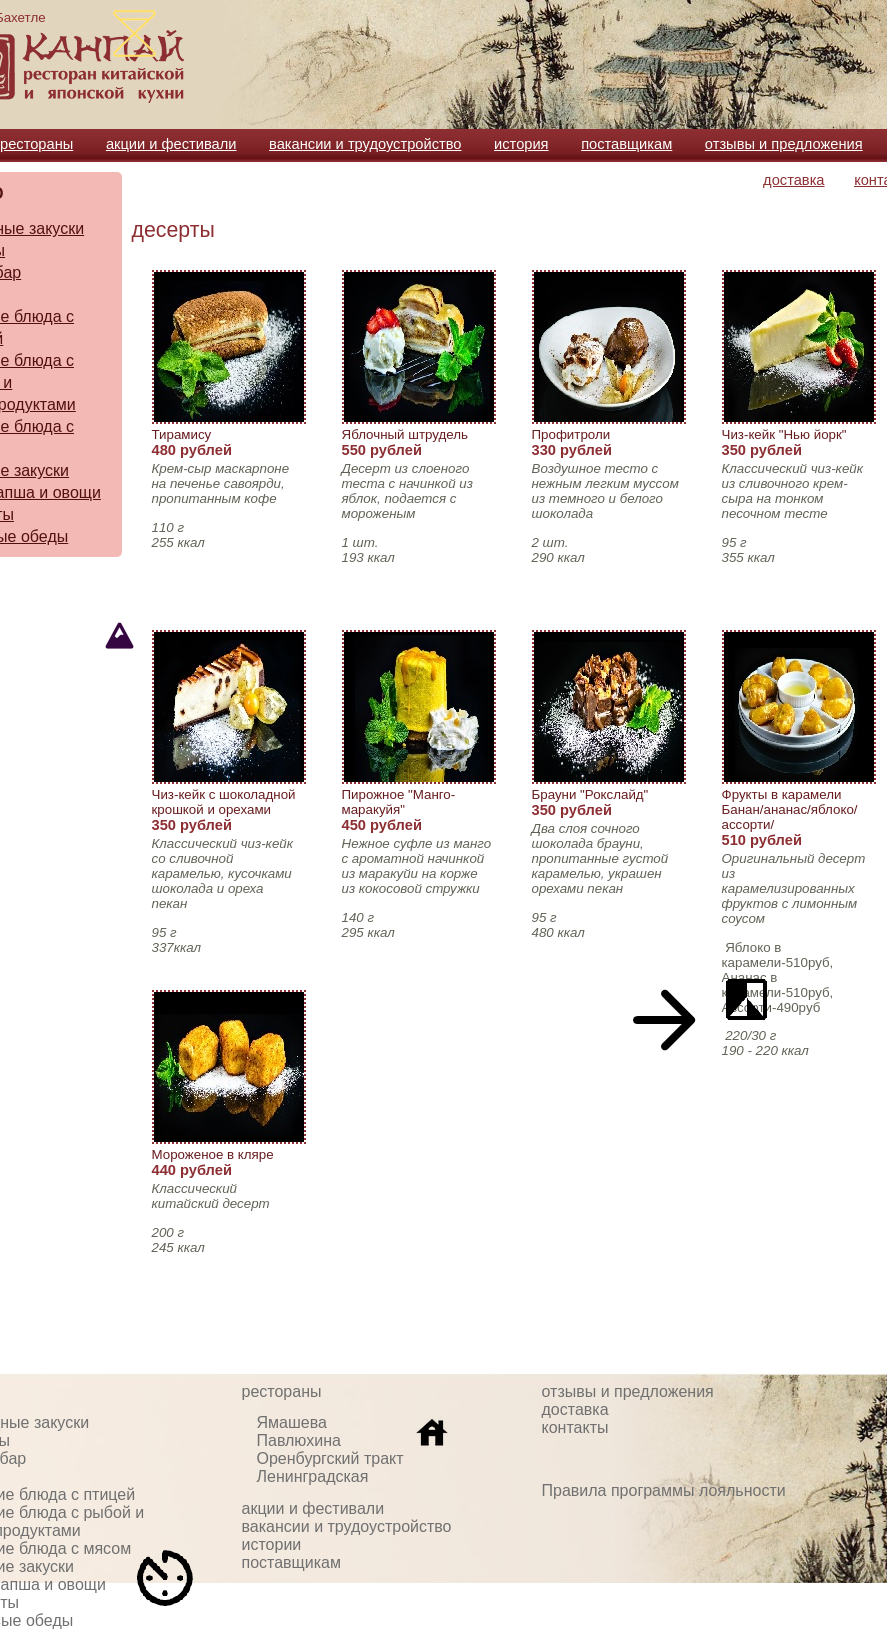 This screenshot has width=887, height=1644. Describe the element at coordinates (746, 999) in the screenshot. I see `apply black and white filter to image` at that location.